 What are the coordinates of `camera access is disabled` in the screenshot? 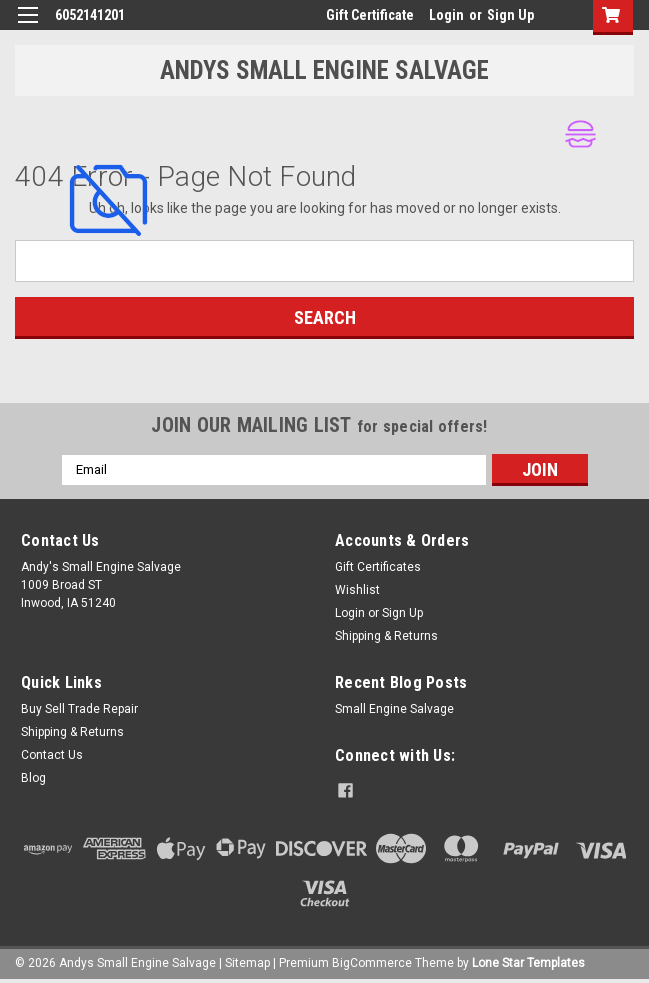 It's located at (108, 200).